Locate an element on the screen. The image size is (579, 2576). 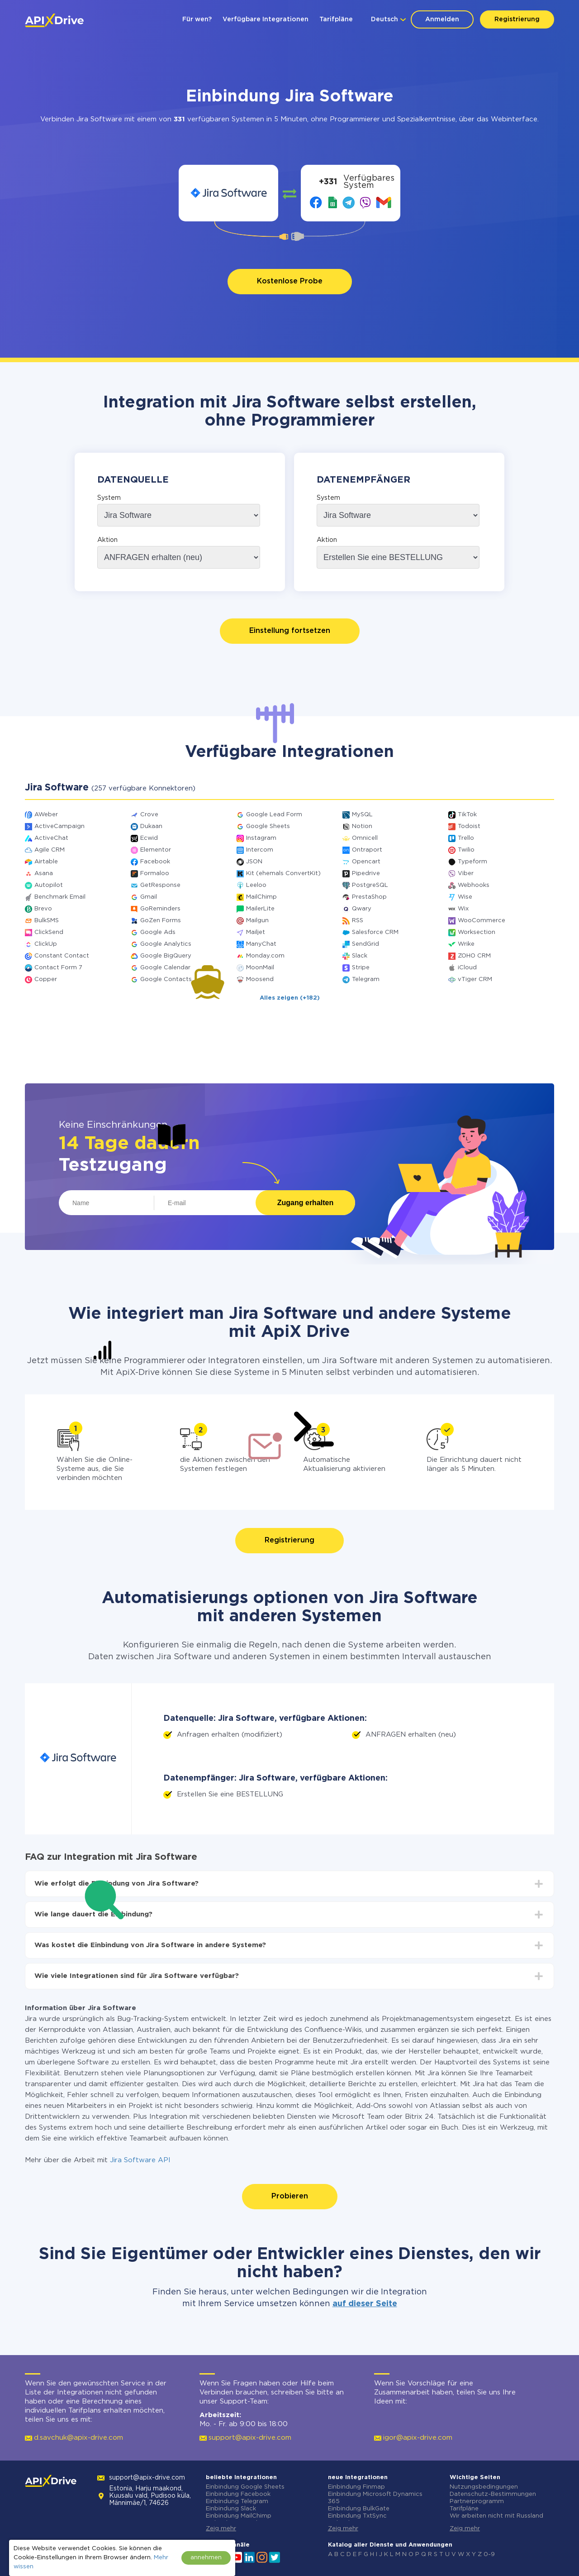
access boat or ferry services is located at coordinates (208, 982).